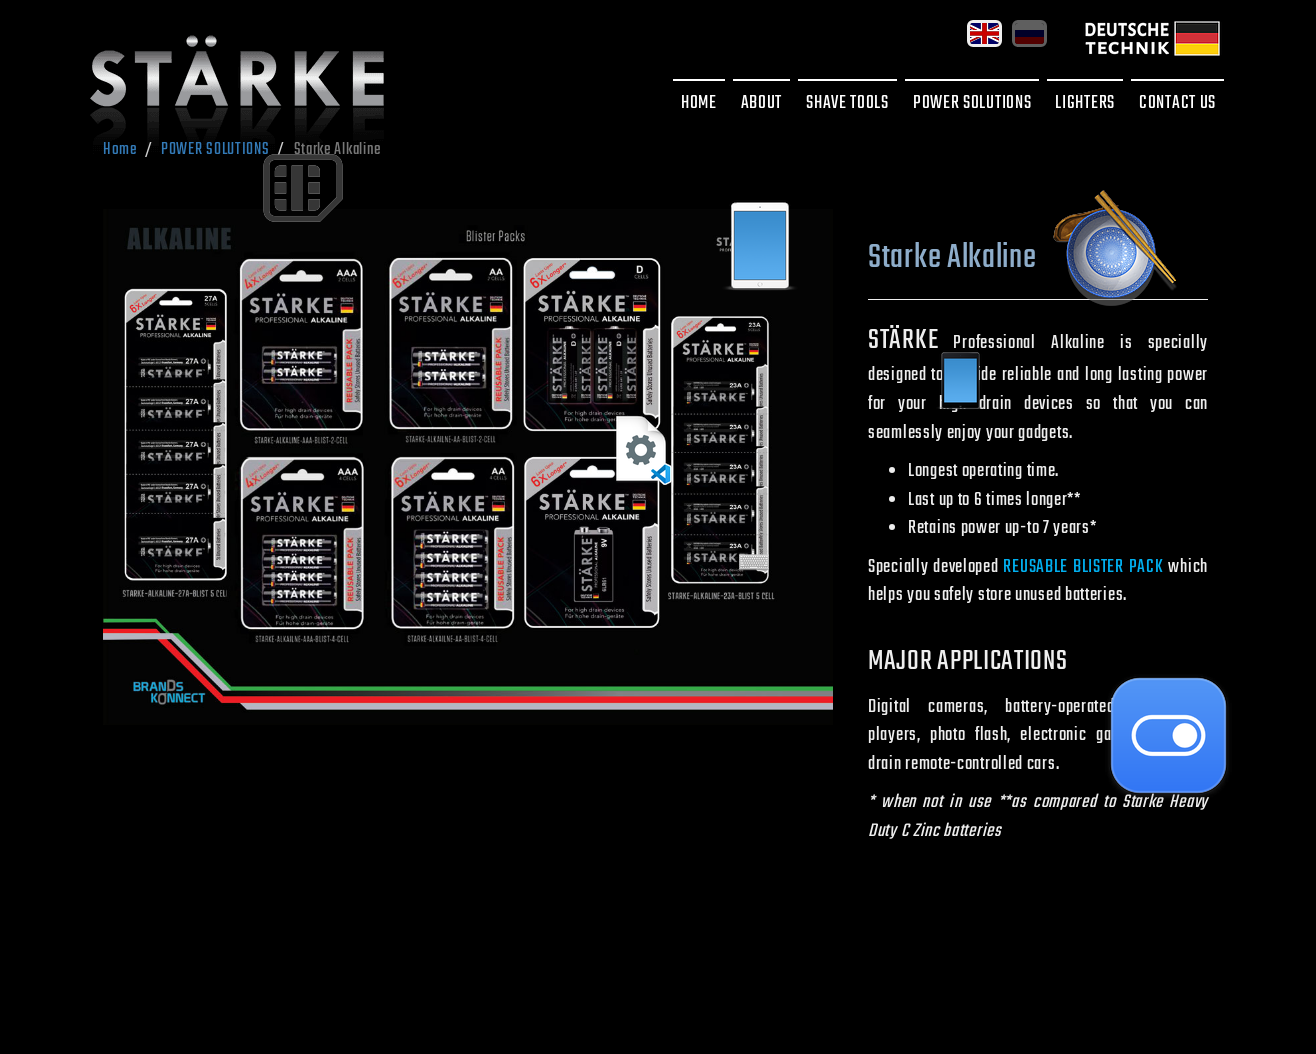 This screenshot has height=1054, width=1316. Describe the element at coordinates (1168, 737) in the screenshot. I see `access desktop customization settings` at that location.